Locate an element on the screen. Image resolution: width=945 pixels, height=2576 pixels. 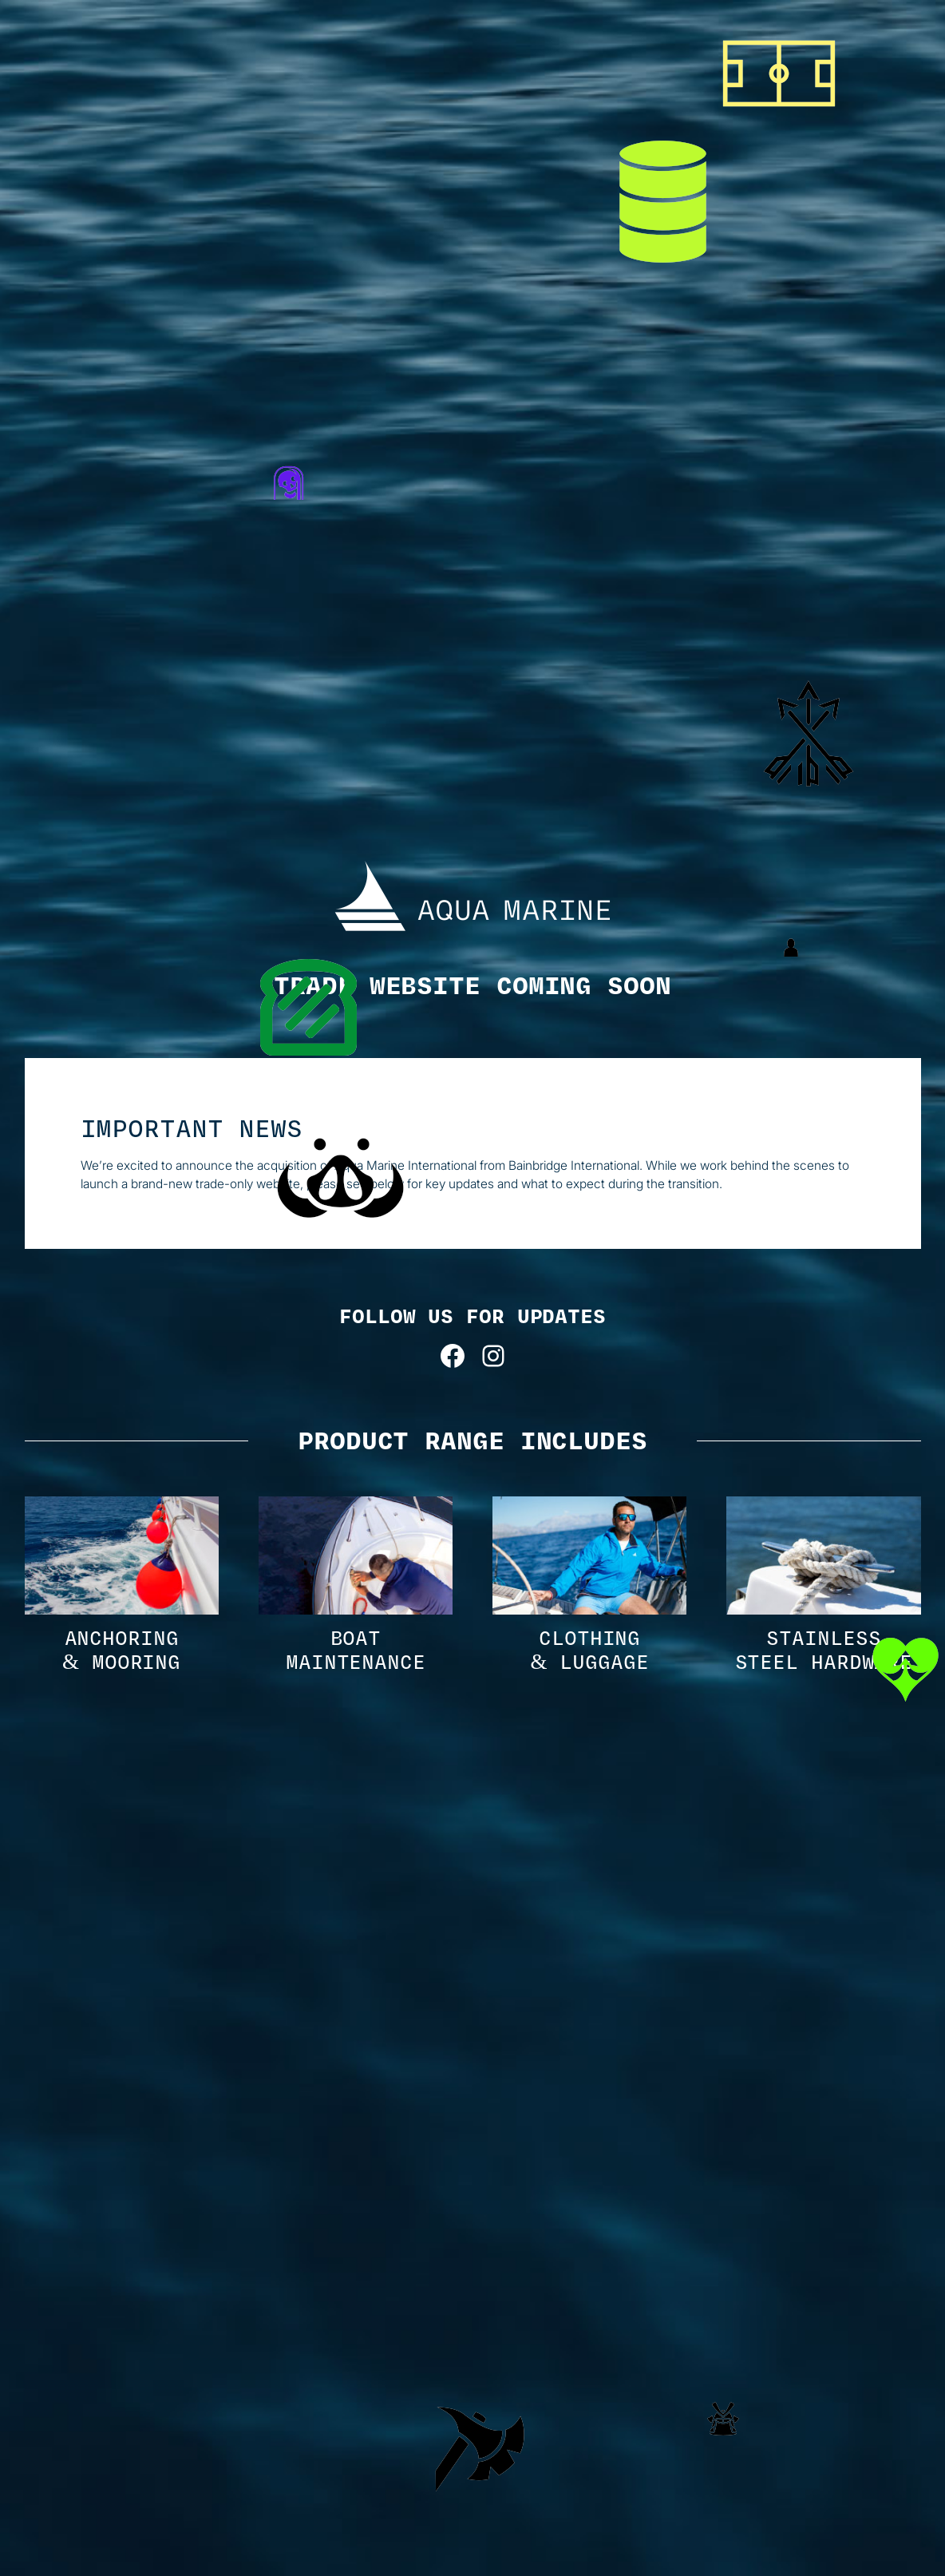
view your character profile is located at coordinates (791, 947).